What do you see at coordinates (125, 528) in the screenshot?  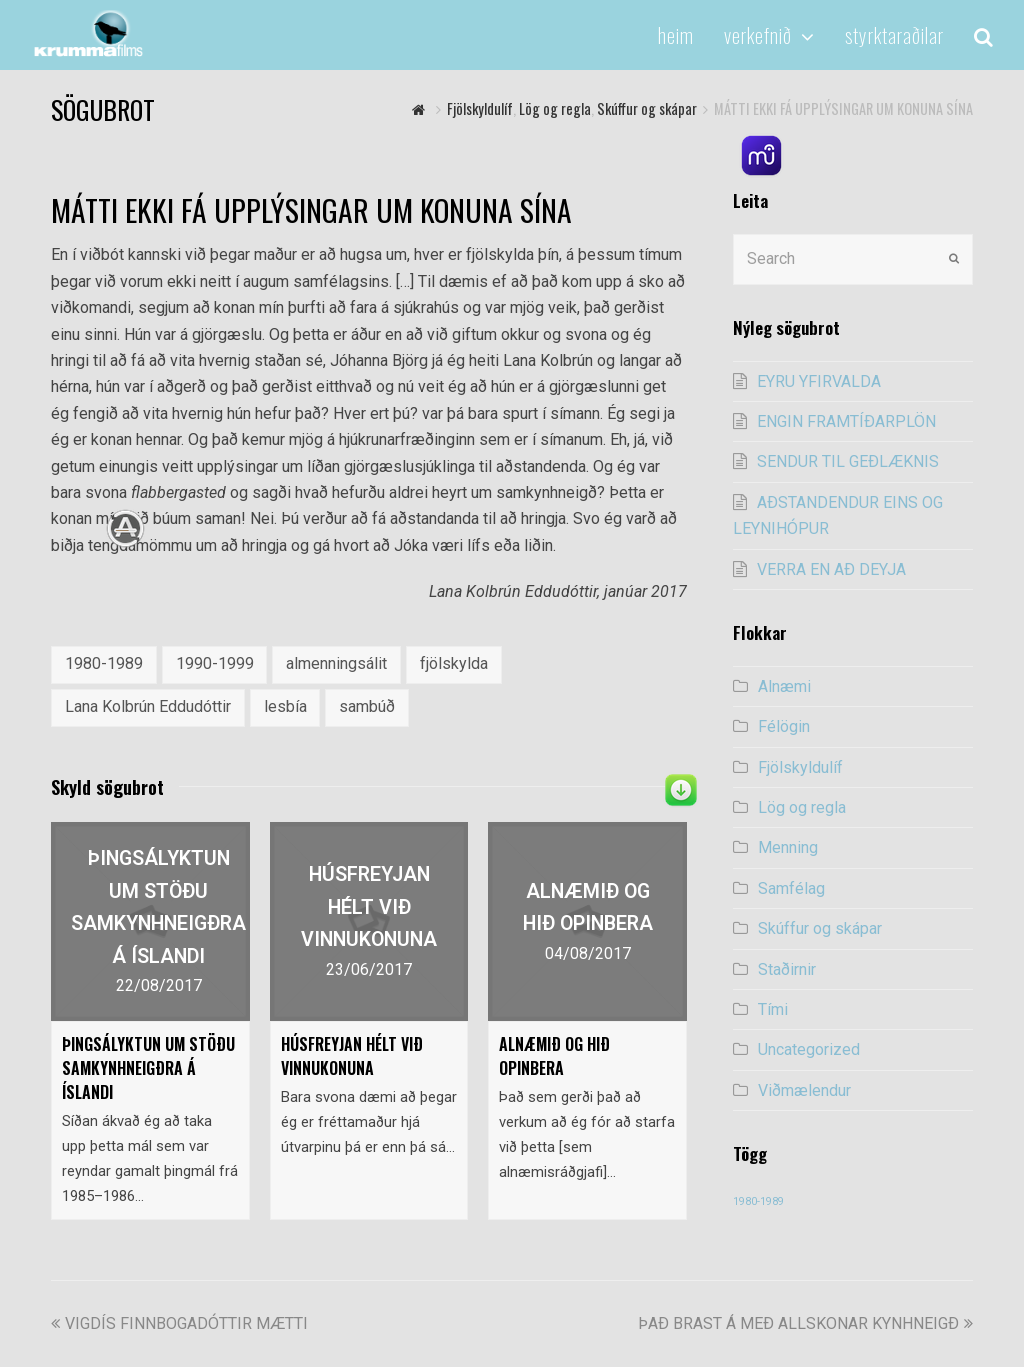 I see `open the software updater application` at bounding box center [125, 528].